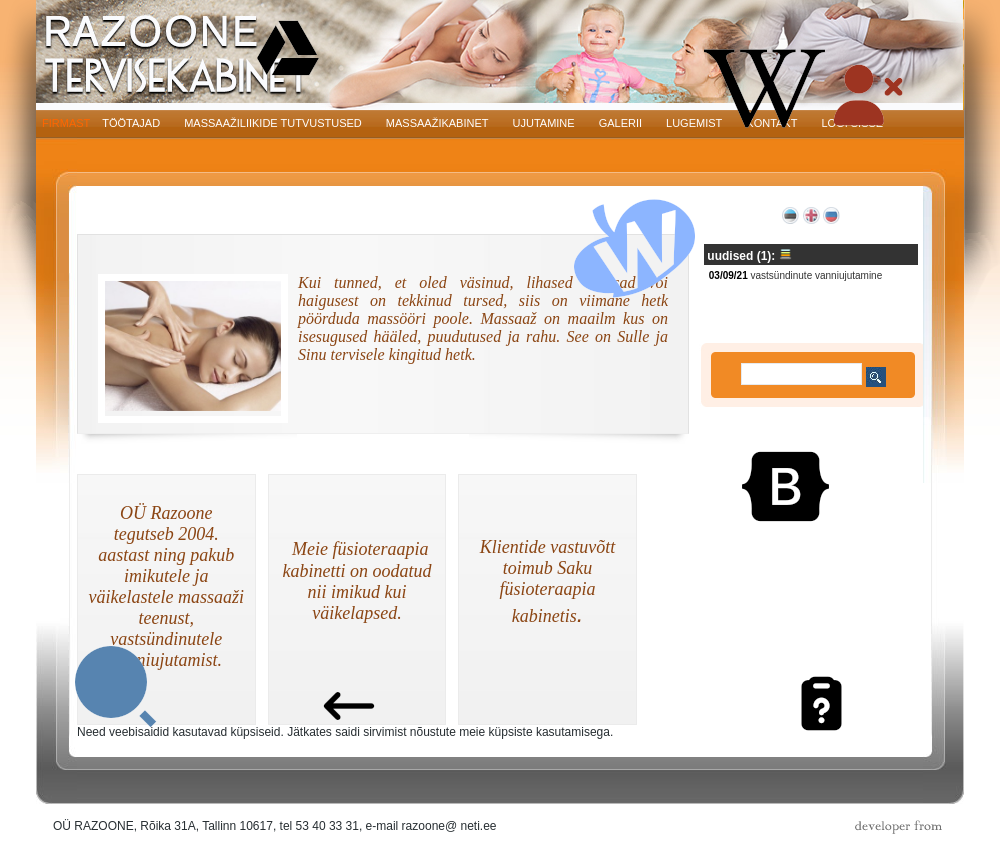 This screenshot has width=1000, height=848. What do you see at coordinates (764, 88) in the screenshot?
I see `open Wikipedia` at bounding box center [764, 88].